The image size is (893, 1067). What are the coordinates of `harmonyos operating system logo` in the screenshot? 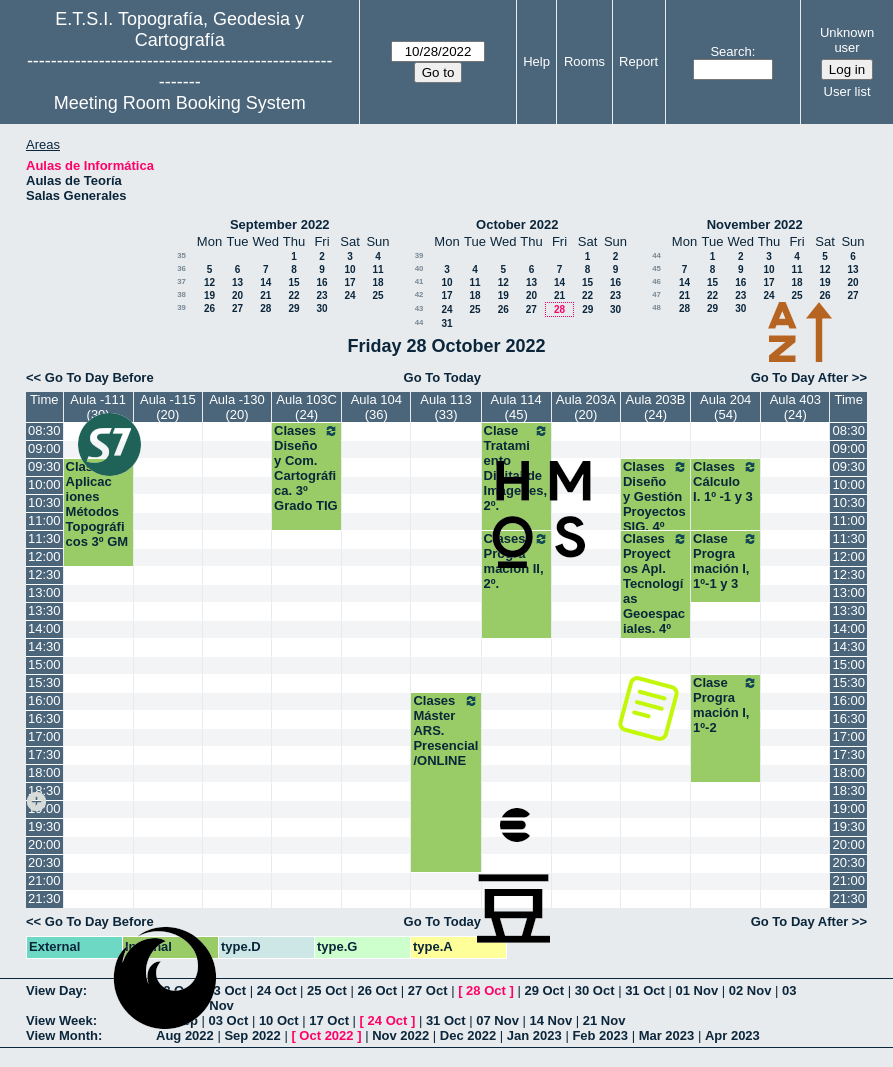 It's located at (541, 514).